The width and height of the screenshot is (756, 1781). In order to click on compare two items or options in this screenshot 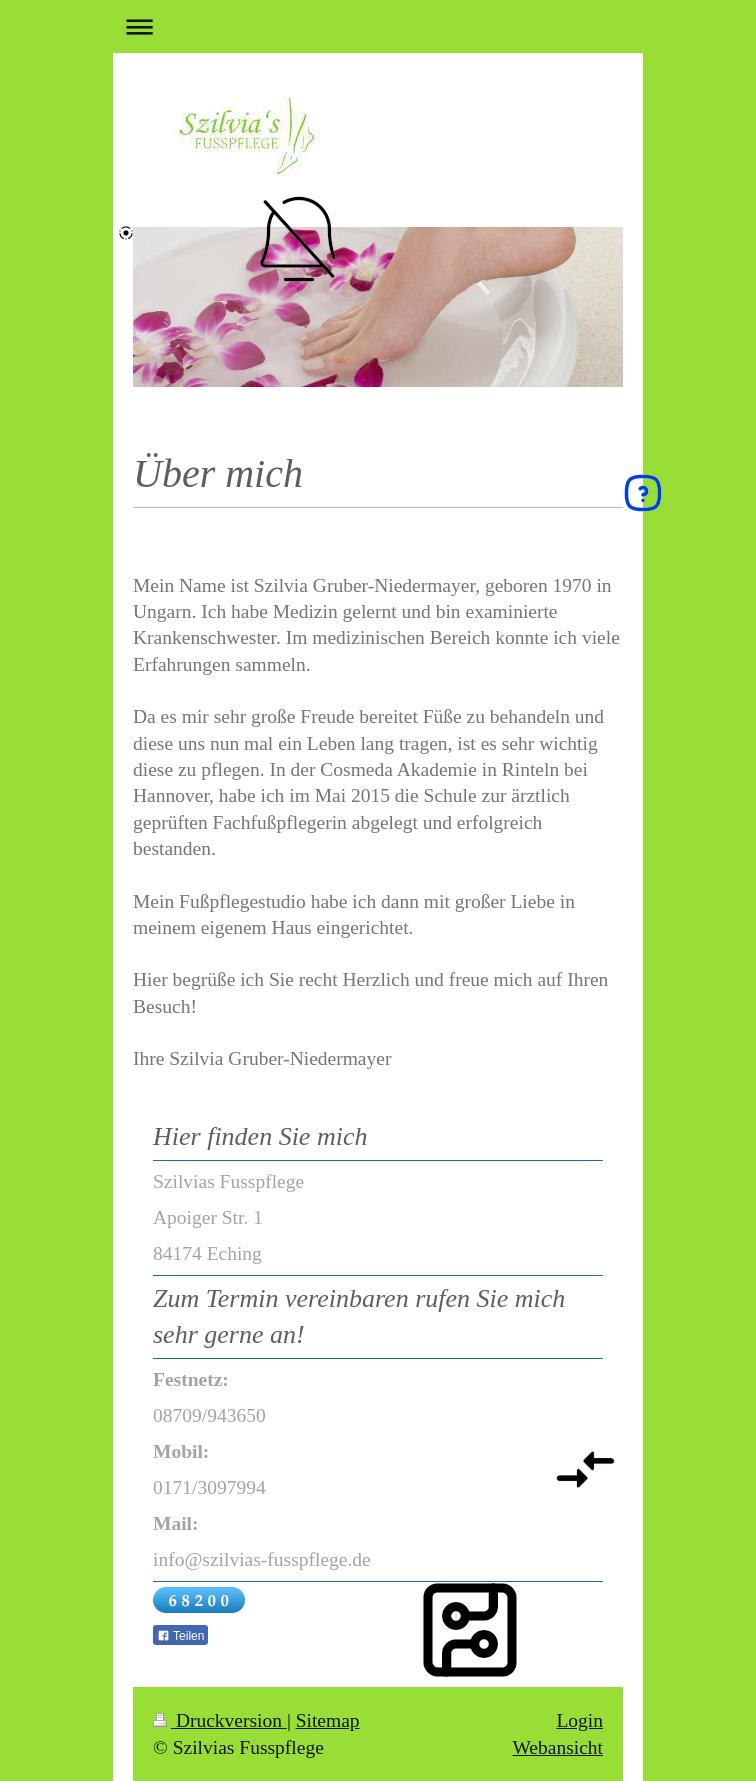, I will do `click(585, 1469)`.